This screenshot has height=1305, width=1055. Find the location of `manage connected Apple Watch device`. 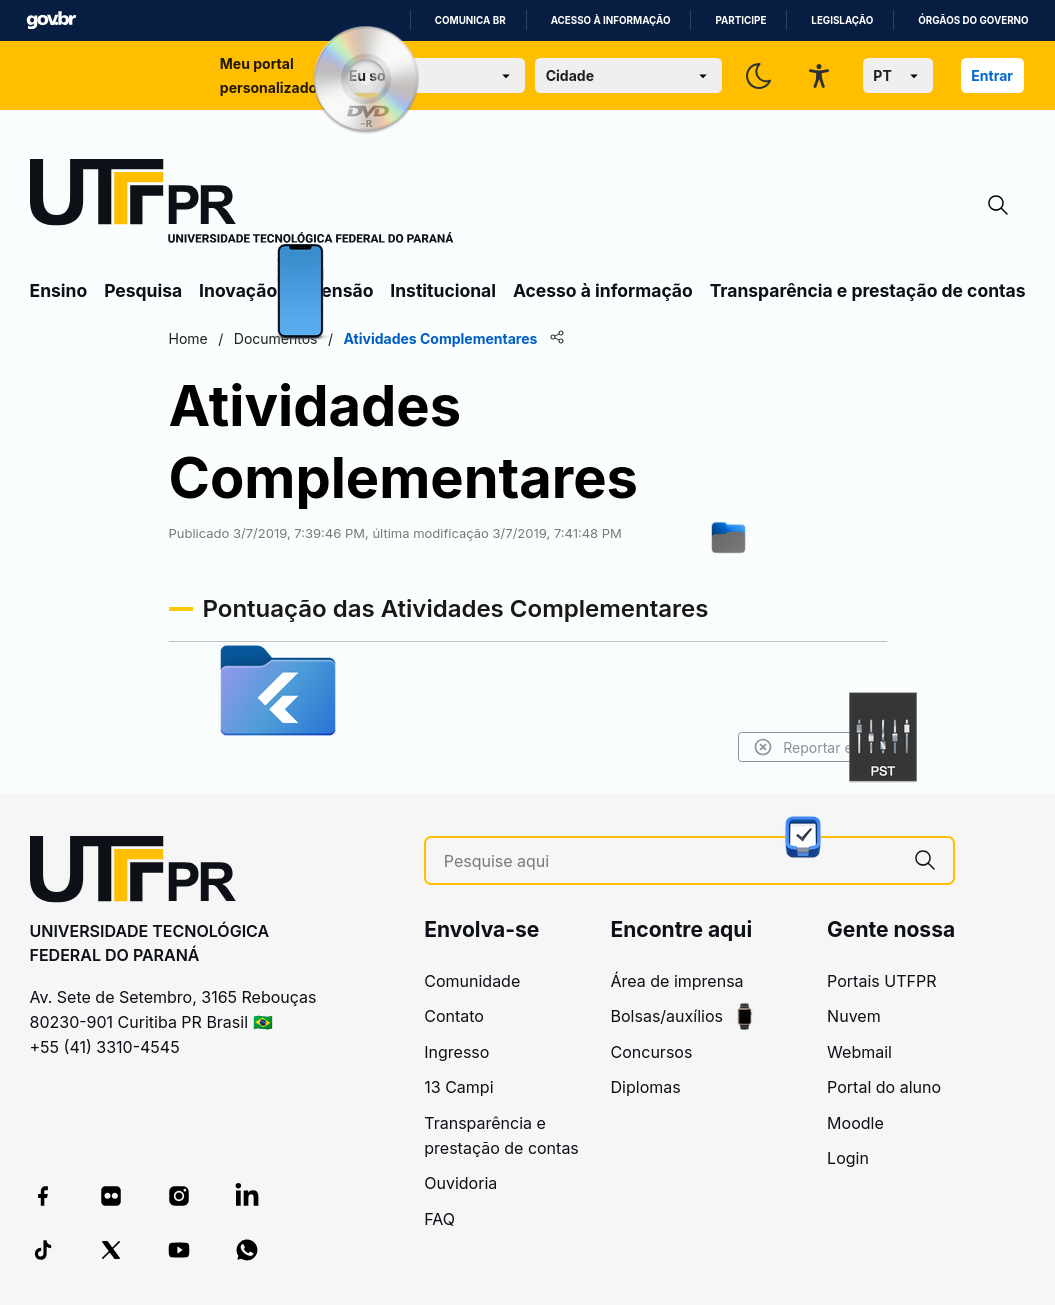

manage connected Apple Watch device is located at coordinates (744, 1016).